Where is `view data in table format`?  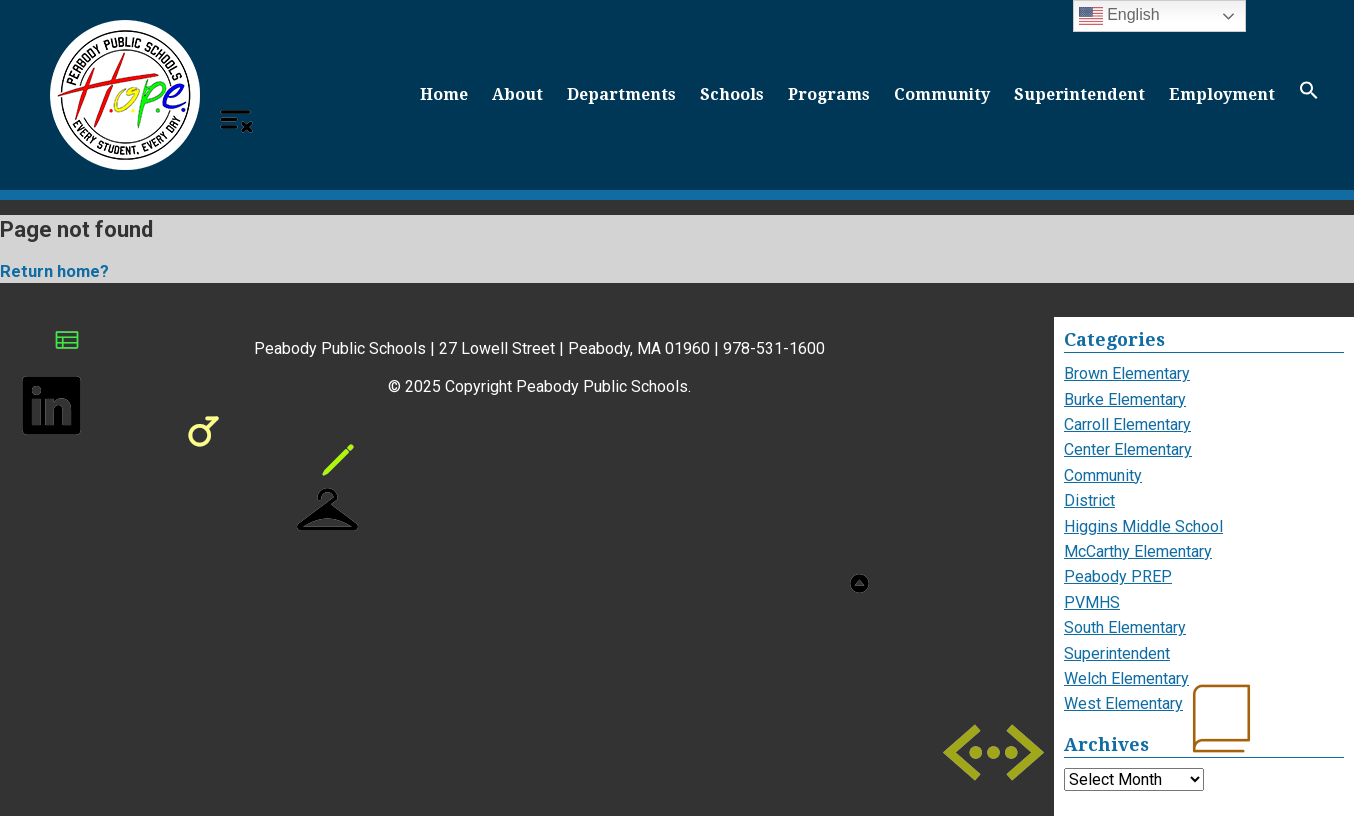
view data in table format is located at coordinates (67, 340).